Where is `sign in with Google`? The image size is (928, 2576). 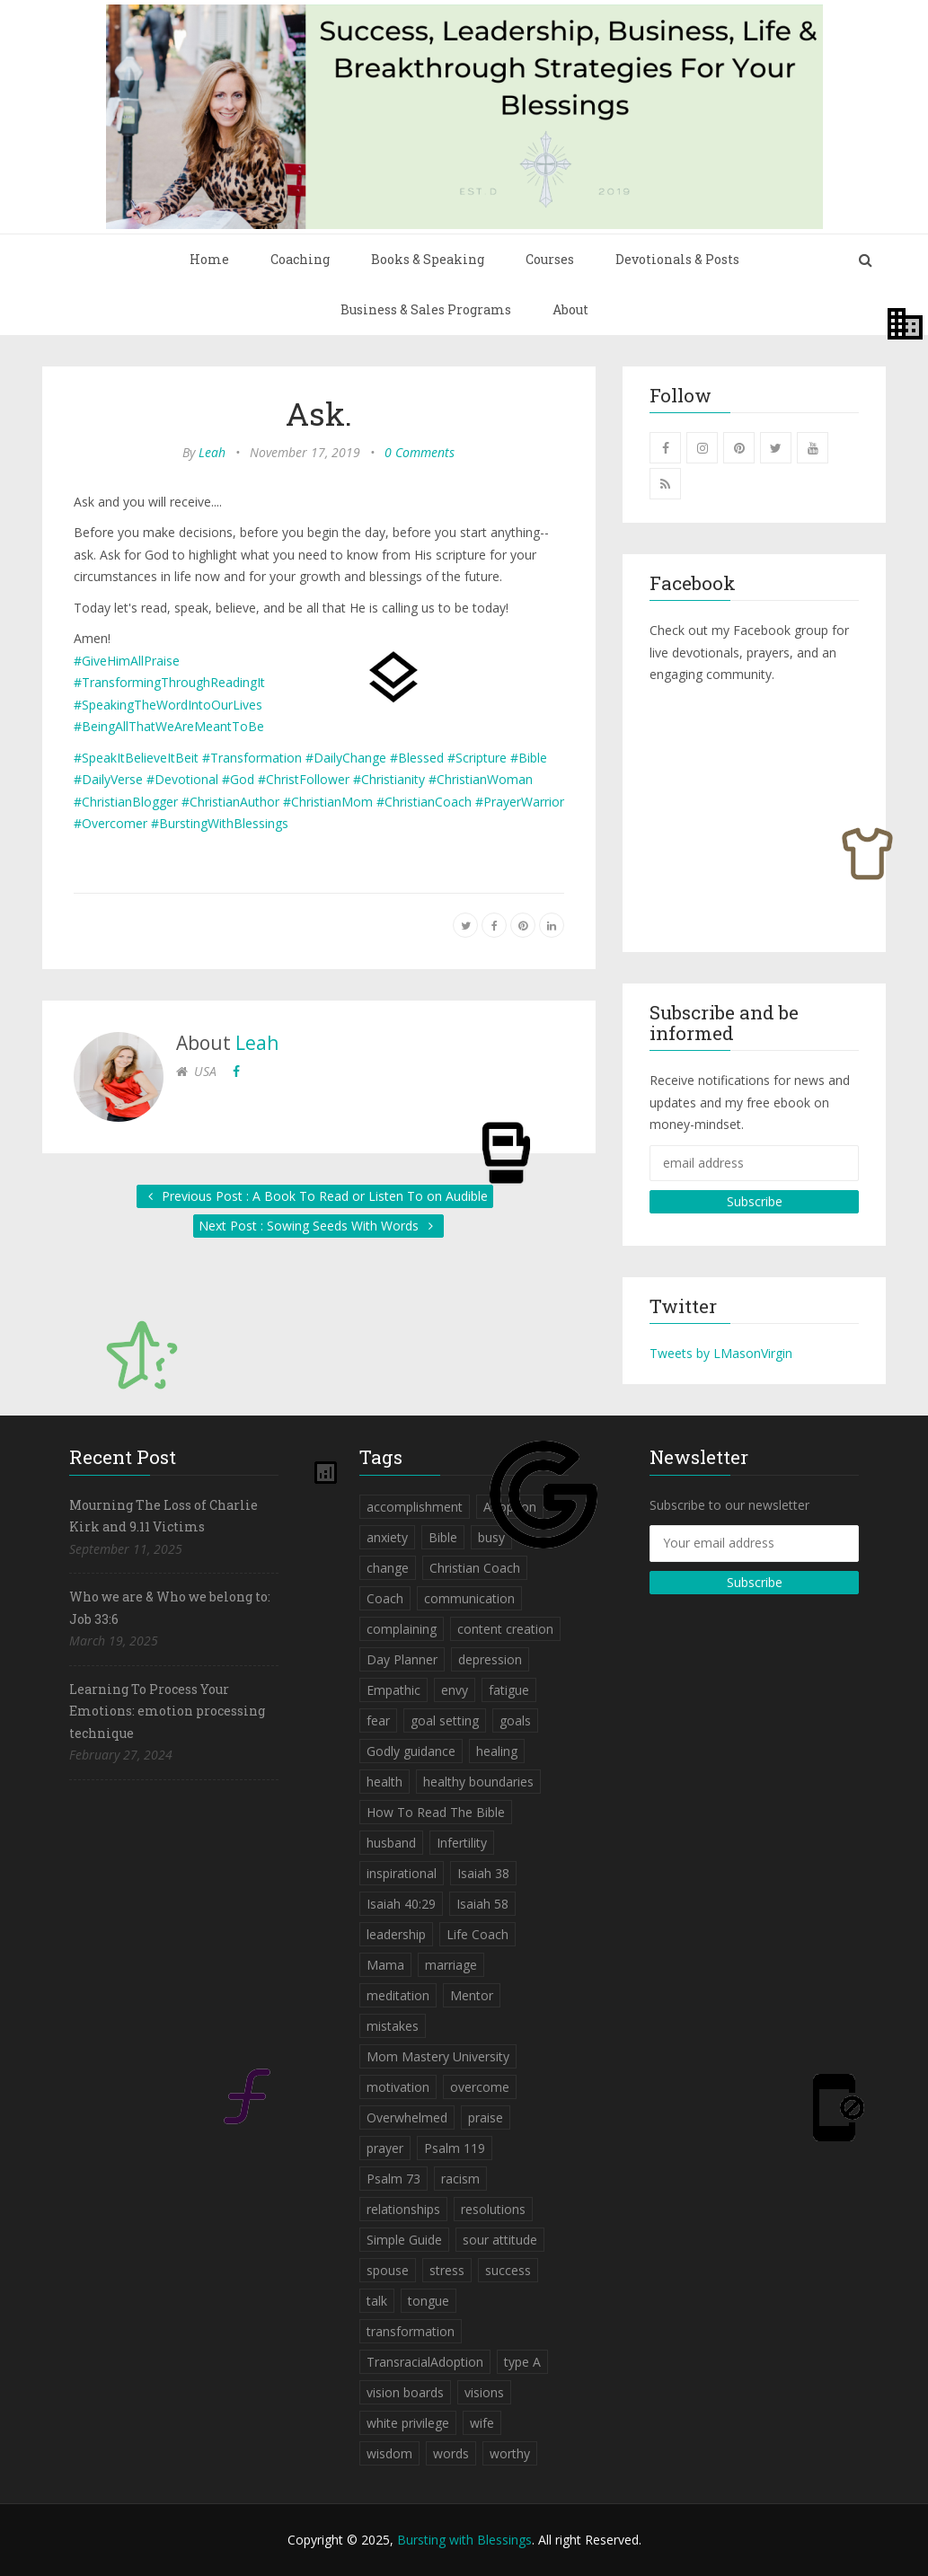 sign in with Google is located at coordinates (544, 1495).